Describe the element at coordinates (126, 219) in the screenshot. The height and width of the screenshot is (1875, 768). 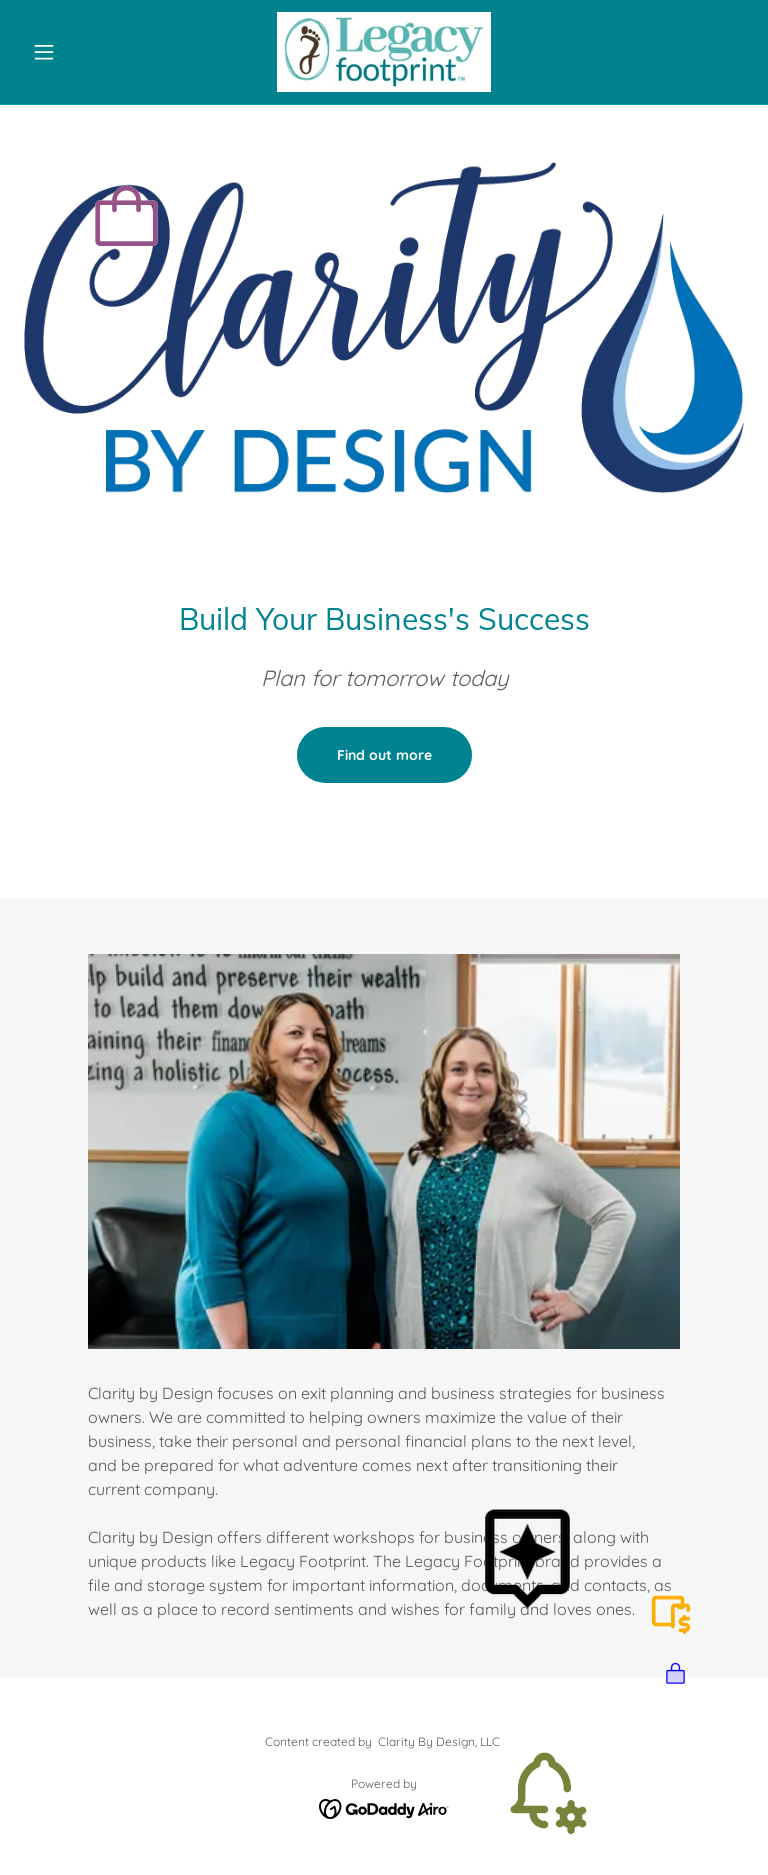
I see `view your shopping bag` at that location.